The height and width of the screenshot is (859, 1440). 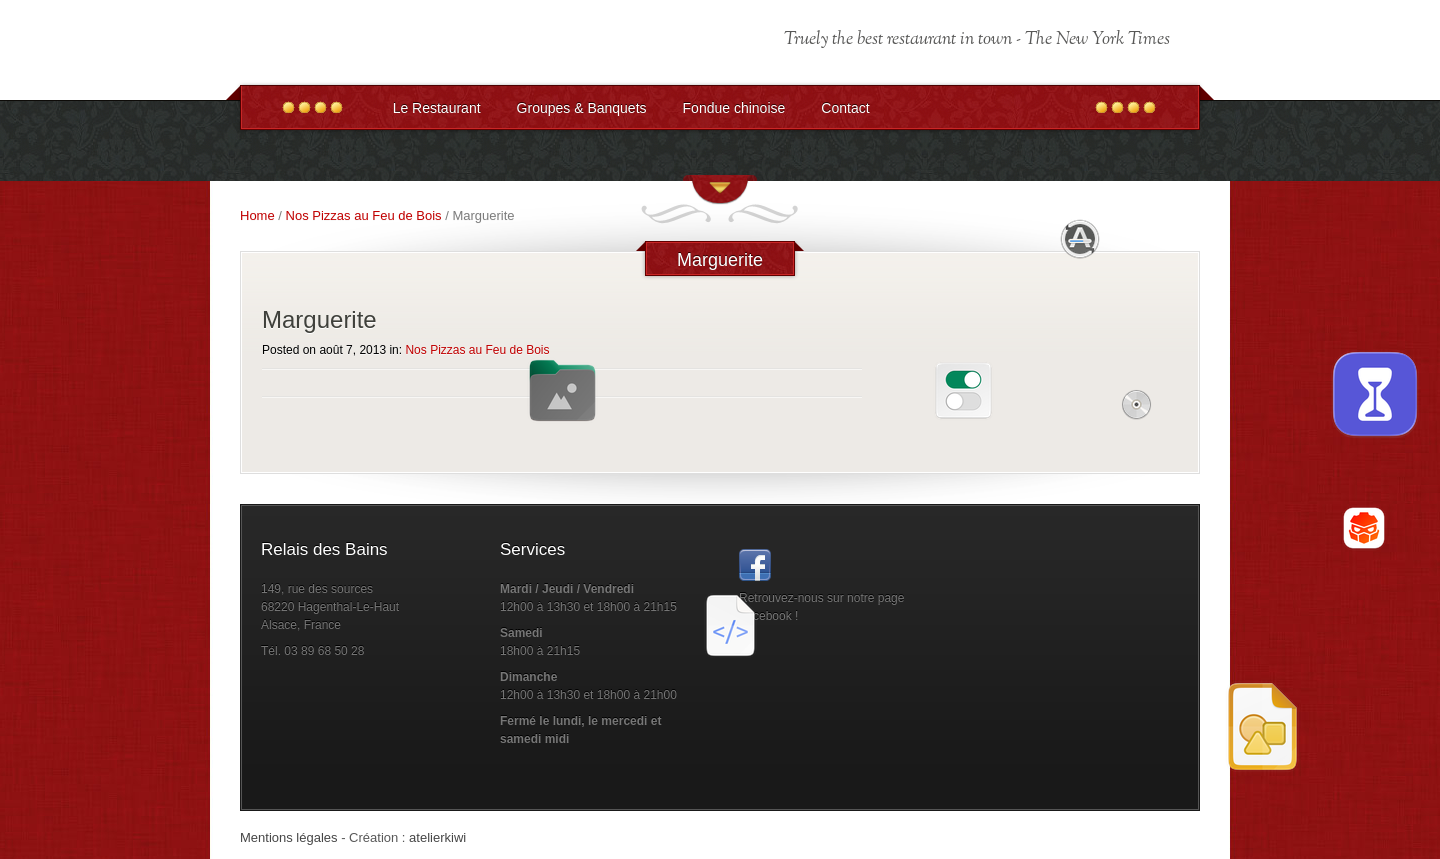 What do you see at coordinates (562, 390) in the screenshot?
I see `open your pictures folder` at bounding box center [562, 390].